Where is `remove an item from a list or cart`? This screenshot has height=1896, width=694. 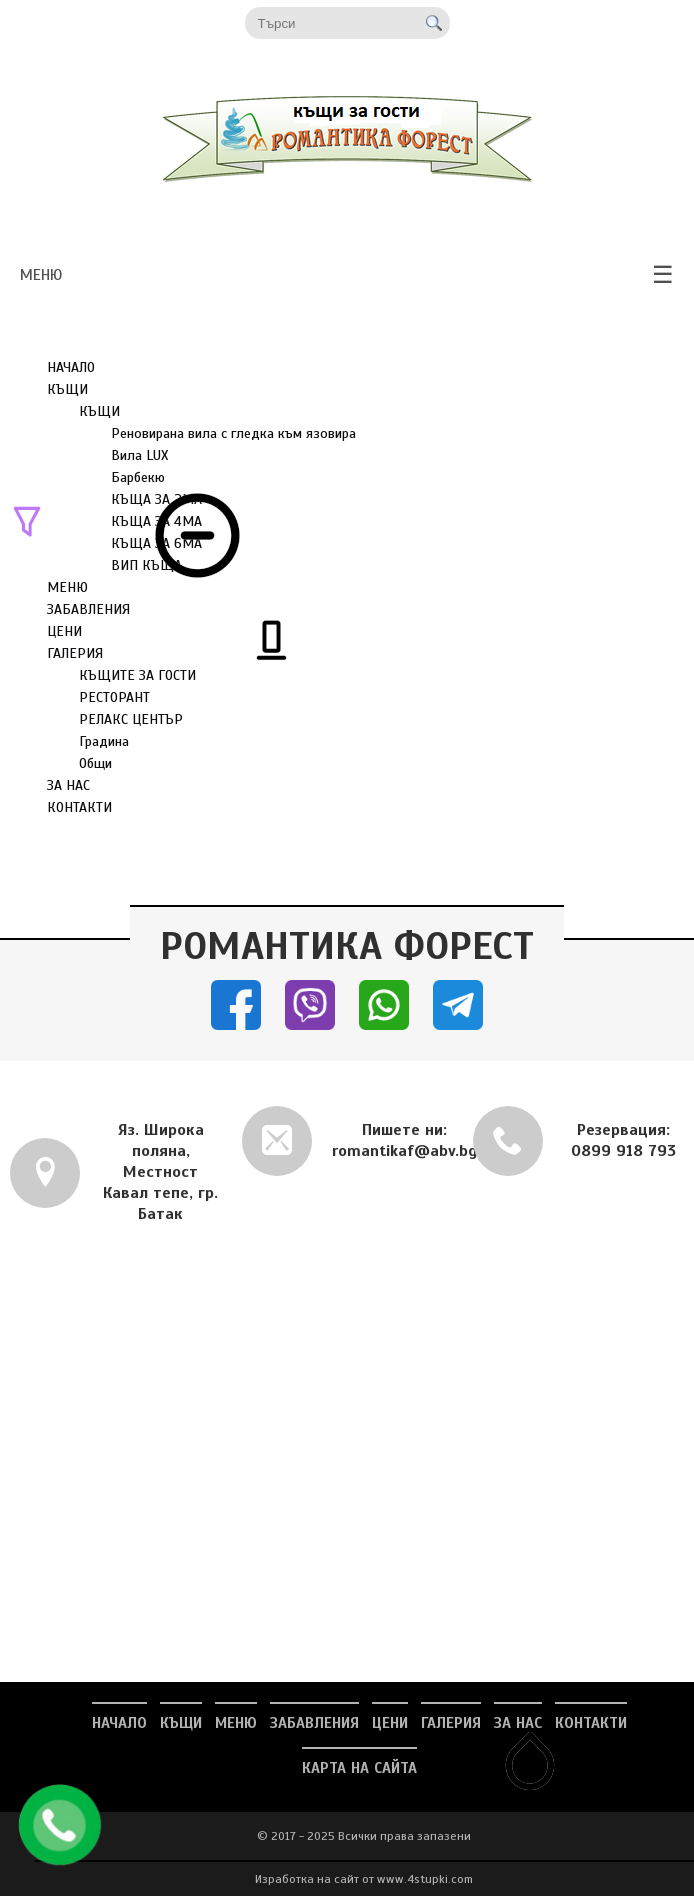 remove an item from a list or cart is located at coordinates (197, 535).